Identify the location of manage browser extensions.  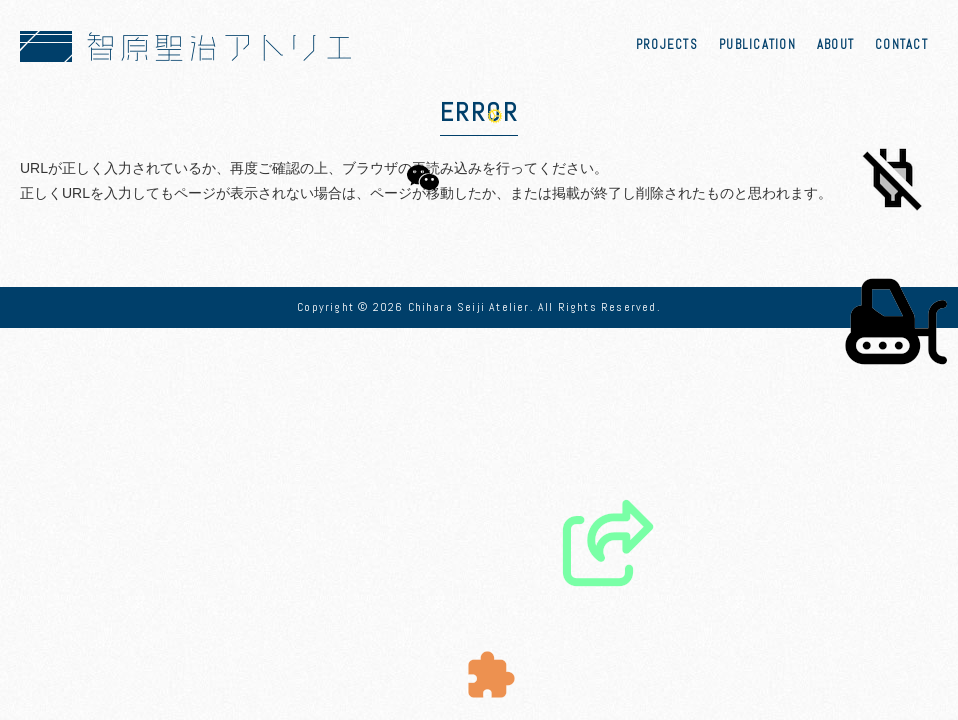
(491, 674).